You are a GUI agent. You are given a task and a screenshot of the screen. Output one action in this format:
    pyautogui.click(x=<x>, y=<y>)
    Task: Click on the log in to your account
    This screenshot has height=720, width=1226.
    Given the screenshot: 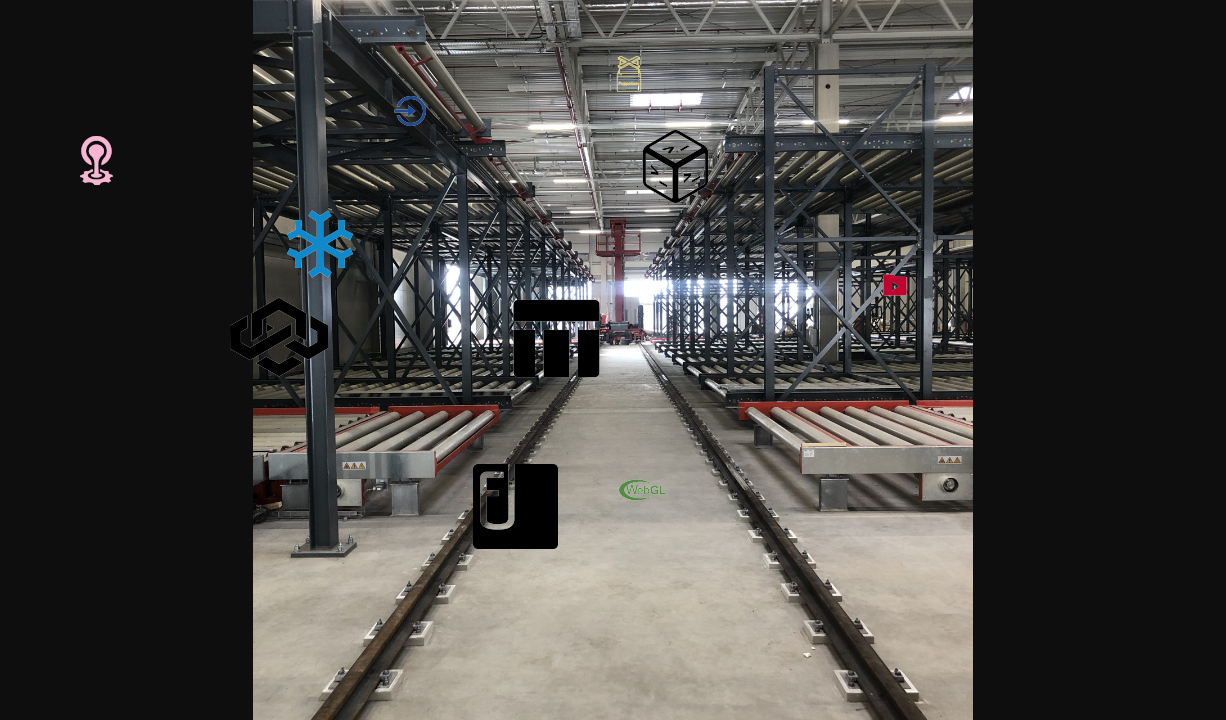 What is the action you would take?
    pyautogui.click(x=411, y=111)
    